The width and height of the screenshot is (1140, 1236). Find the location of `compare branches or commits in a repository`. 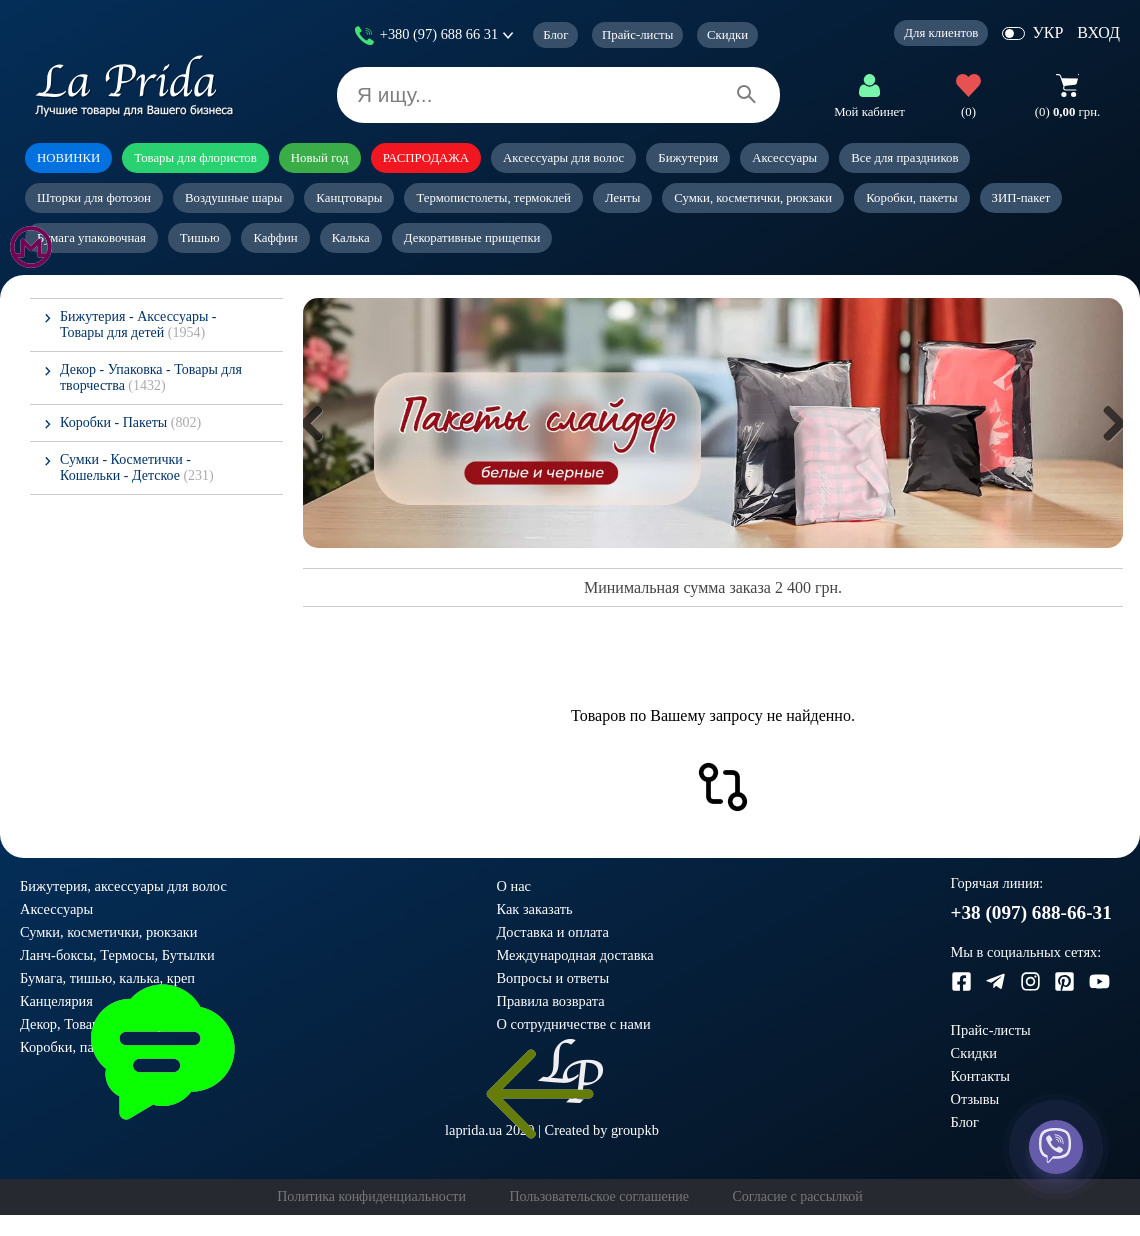

compare branches or commits in a repository is located at coordinates (723, 787).